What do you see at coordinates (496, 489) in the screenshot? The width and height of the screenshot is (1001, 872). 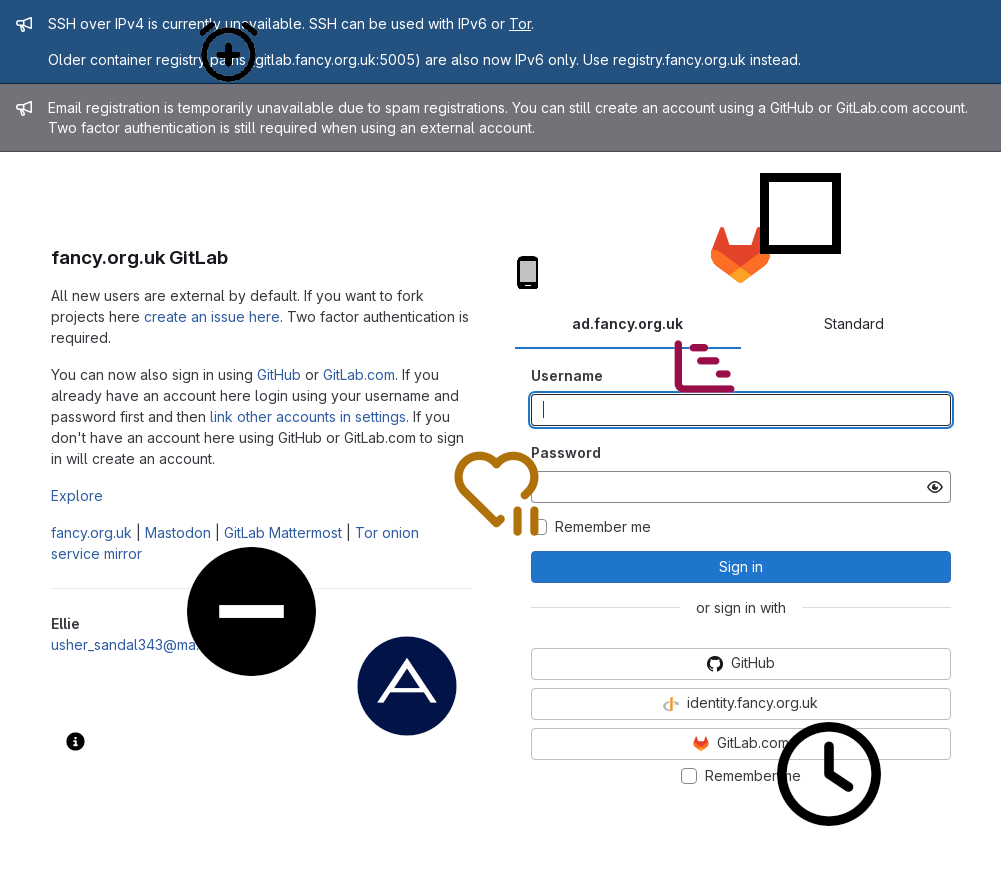 I see `pause health monitoring or tracking` at bounding box center [496, 489].